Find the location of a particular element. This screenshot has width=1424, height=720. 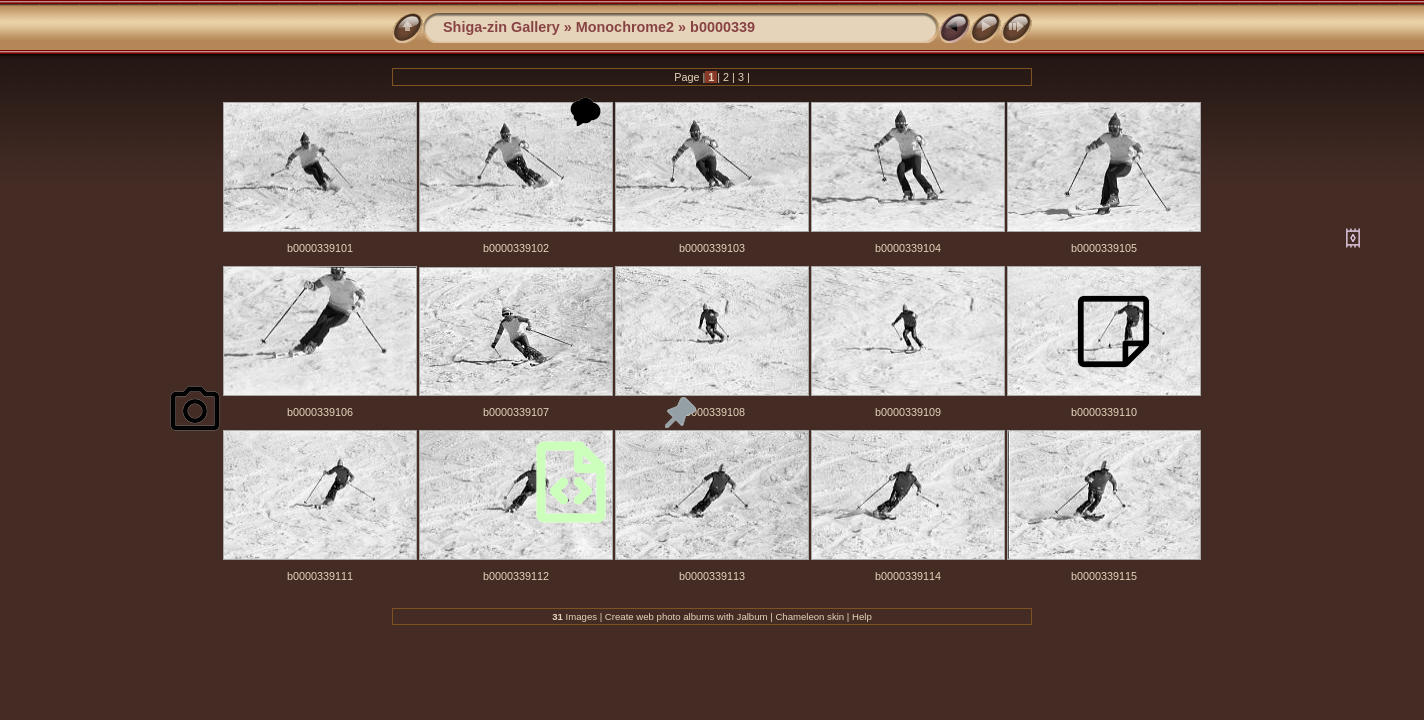

view rug or carpet product is located at coordinates (1353, 238).